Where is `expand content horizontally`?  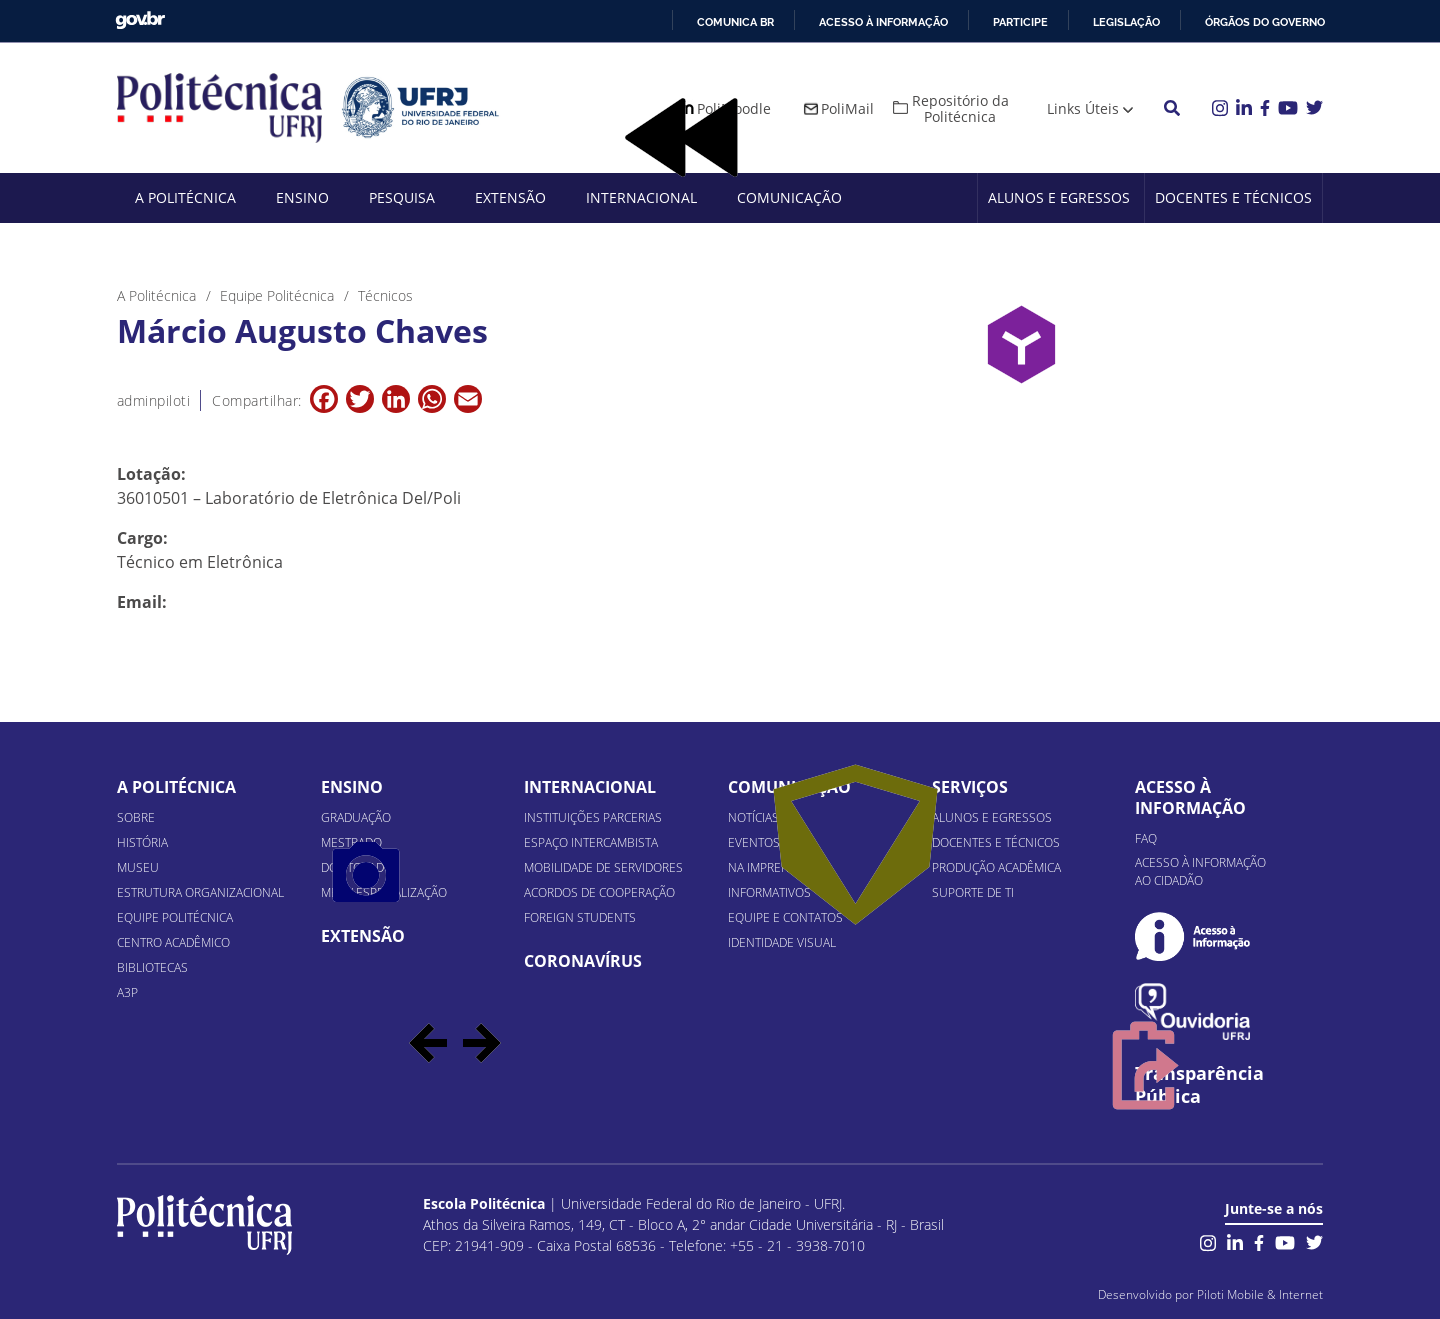 expand content horizontally is located at coordinates (455, 1043).